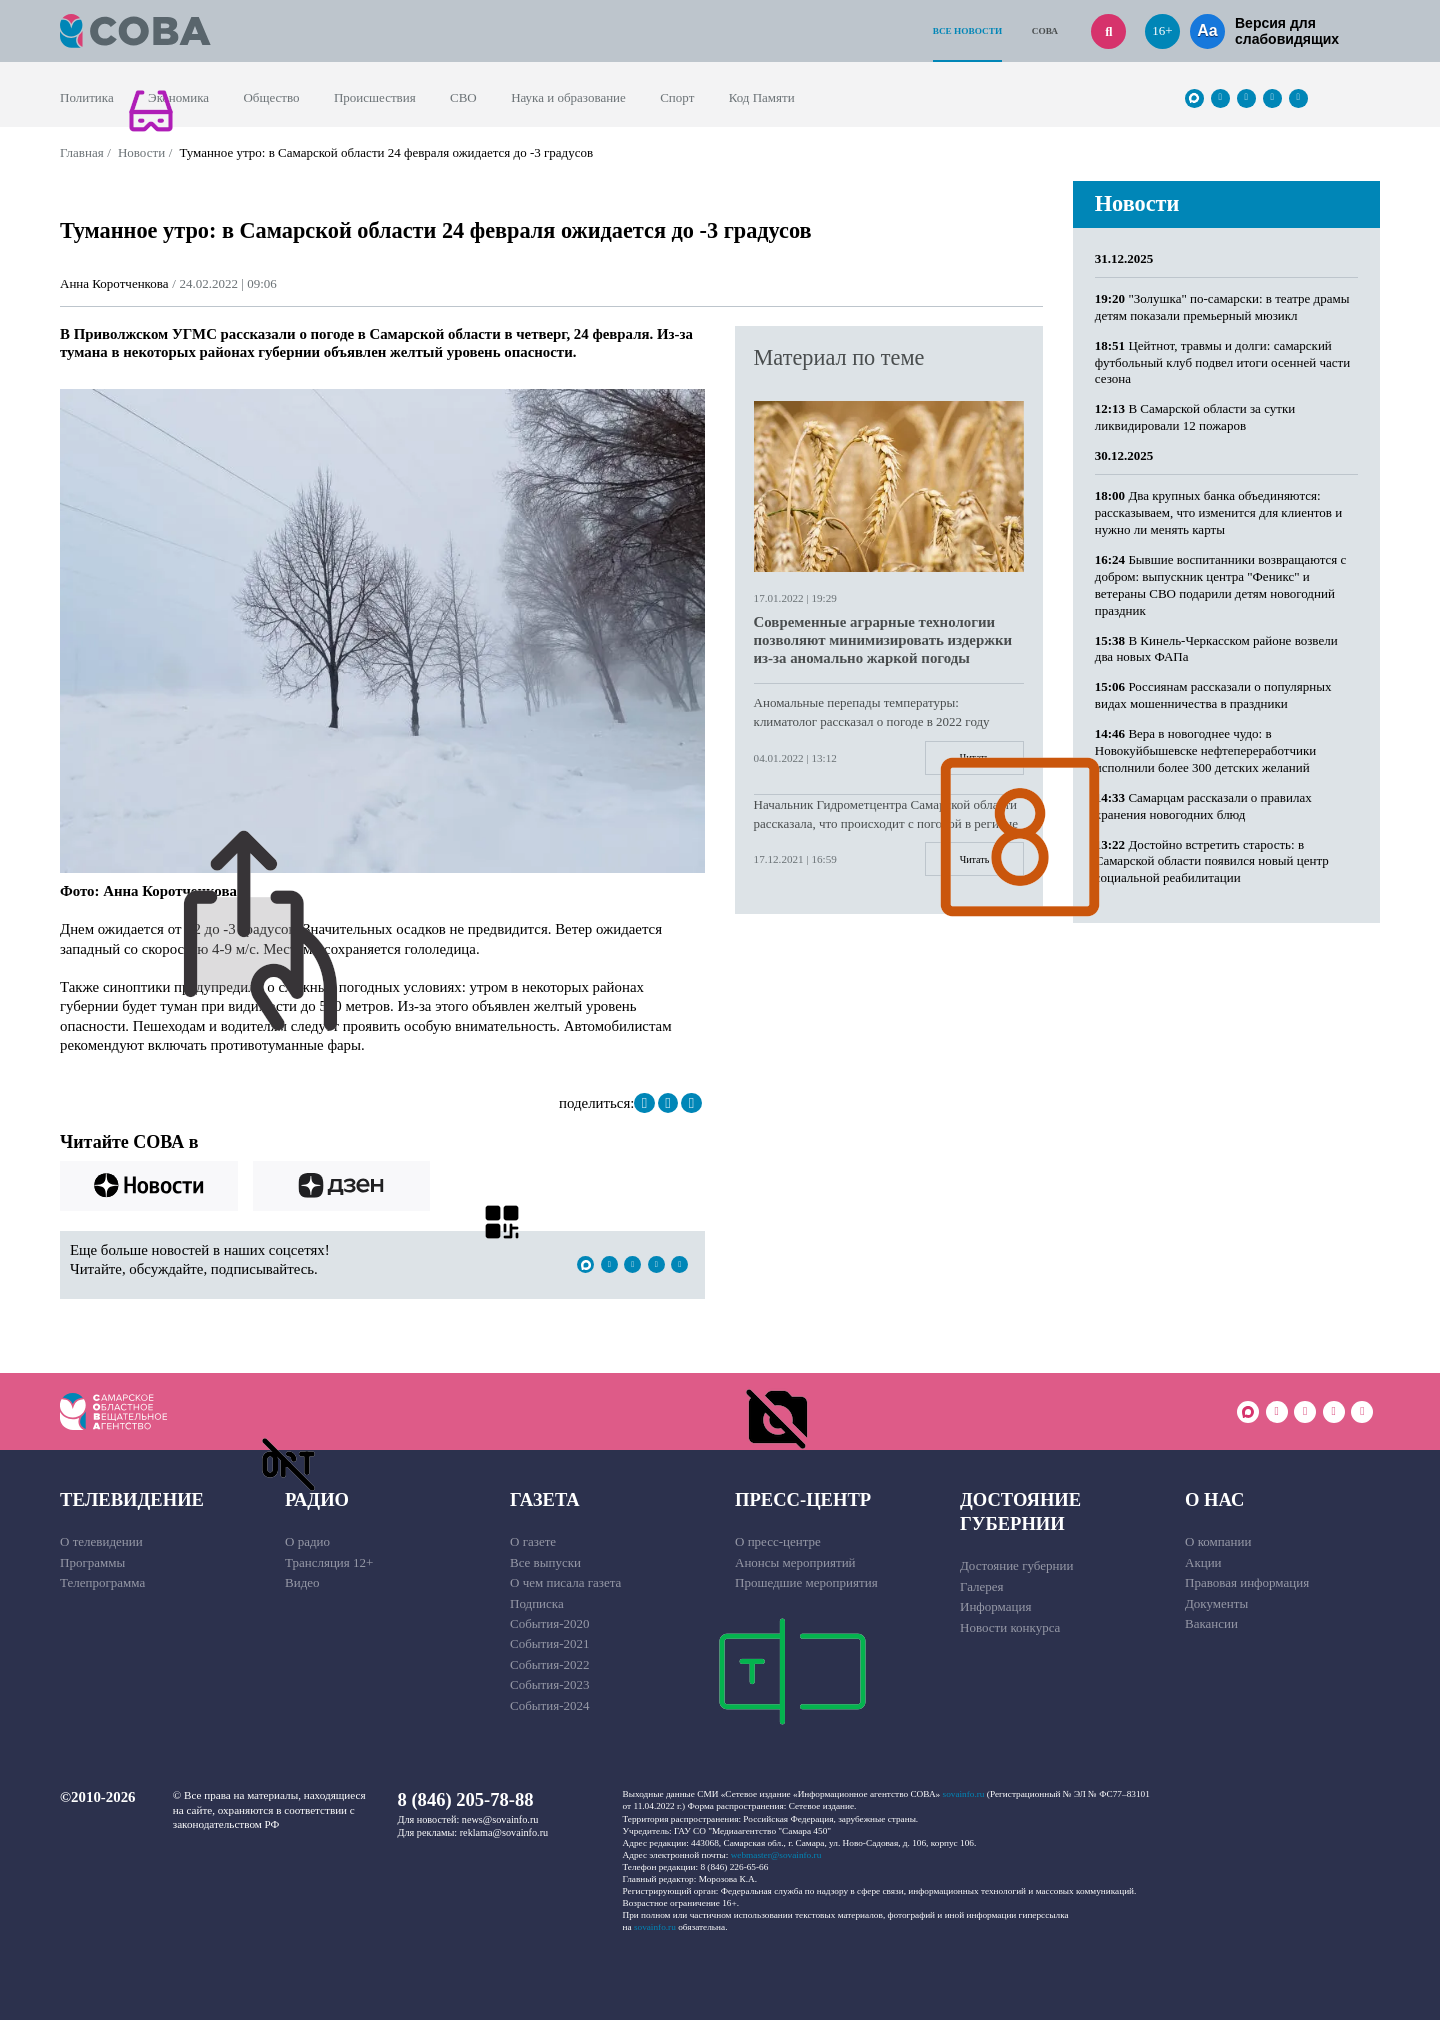  I want to click on enable 3D viewing mode, so click(151, 112).